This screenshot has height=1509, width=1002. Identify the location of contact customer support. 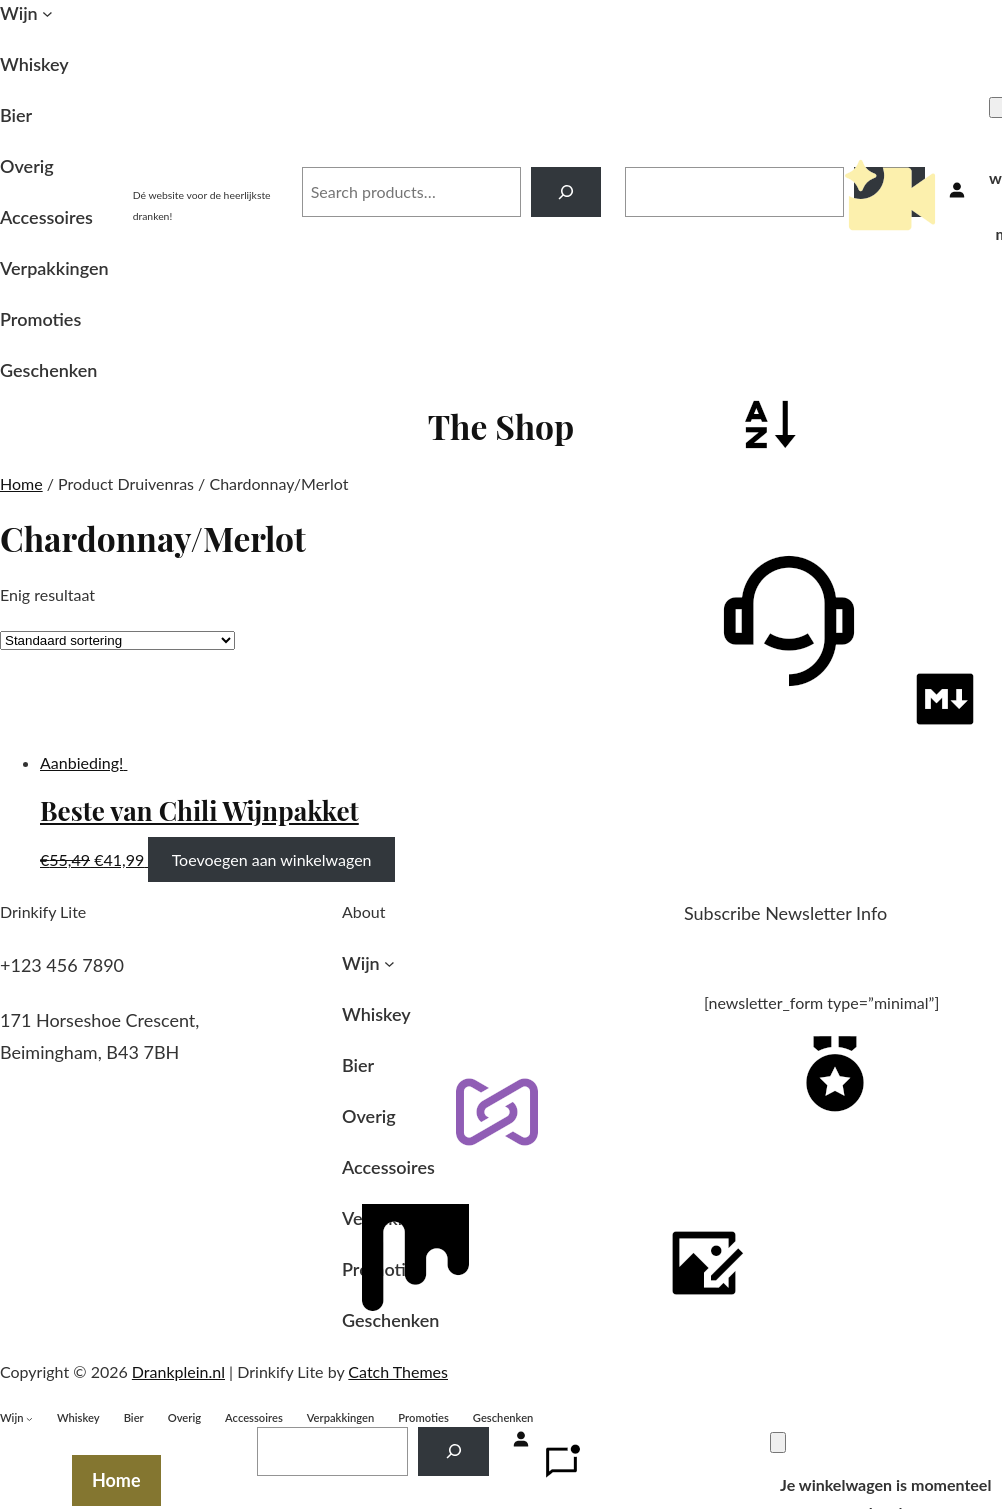
(789, 621).